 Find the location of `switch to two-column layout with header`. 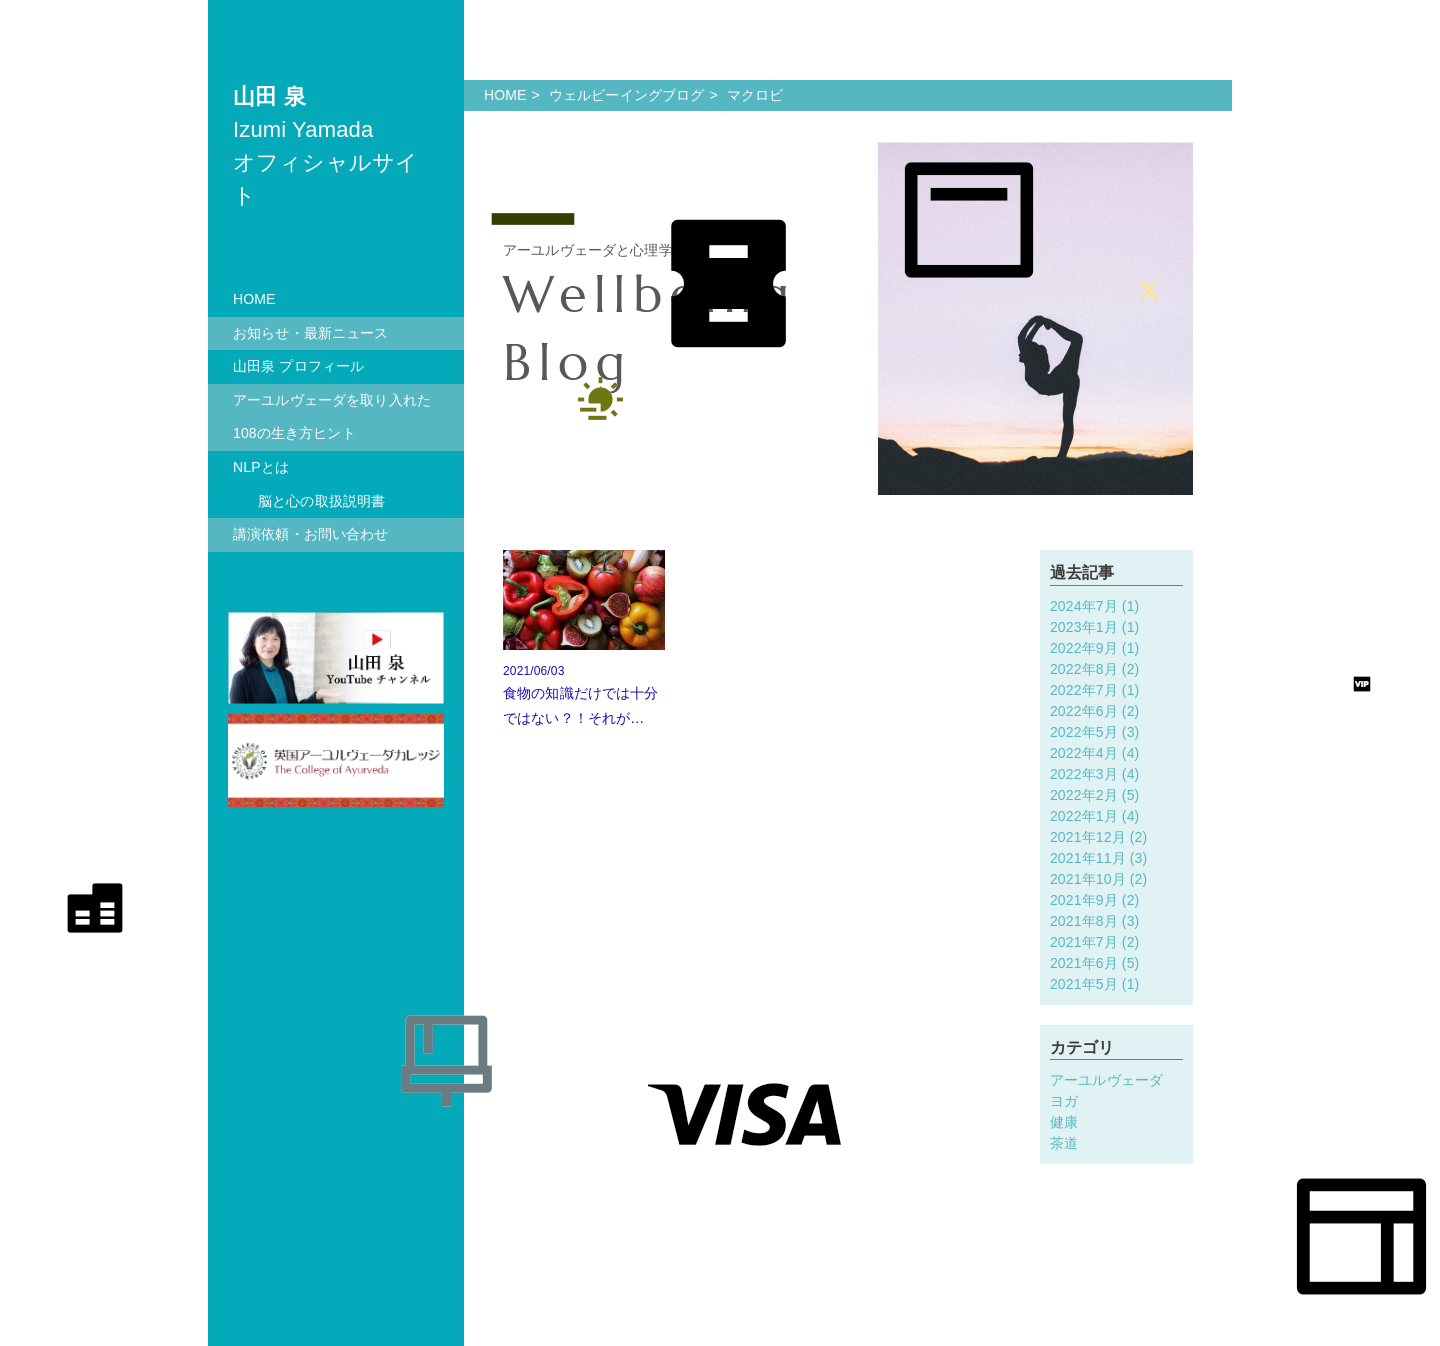

switch to two-column layout with header is located at coordinates (1361, 1236).